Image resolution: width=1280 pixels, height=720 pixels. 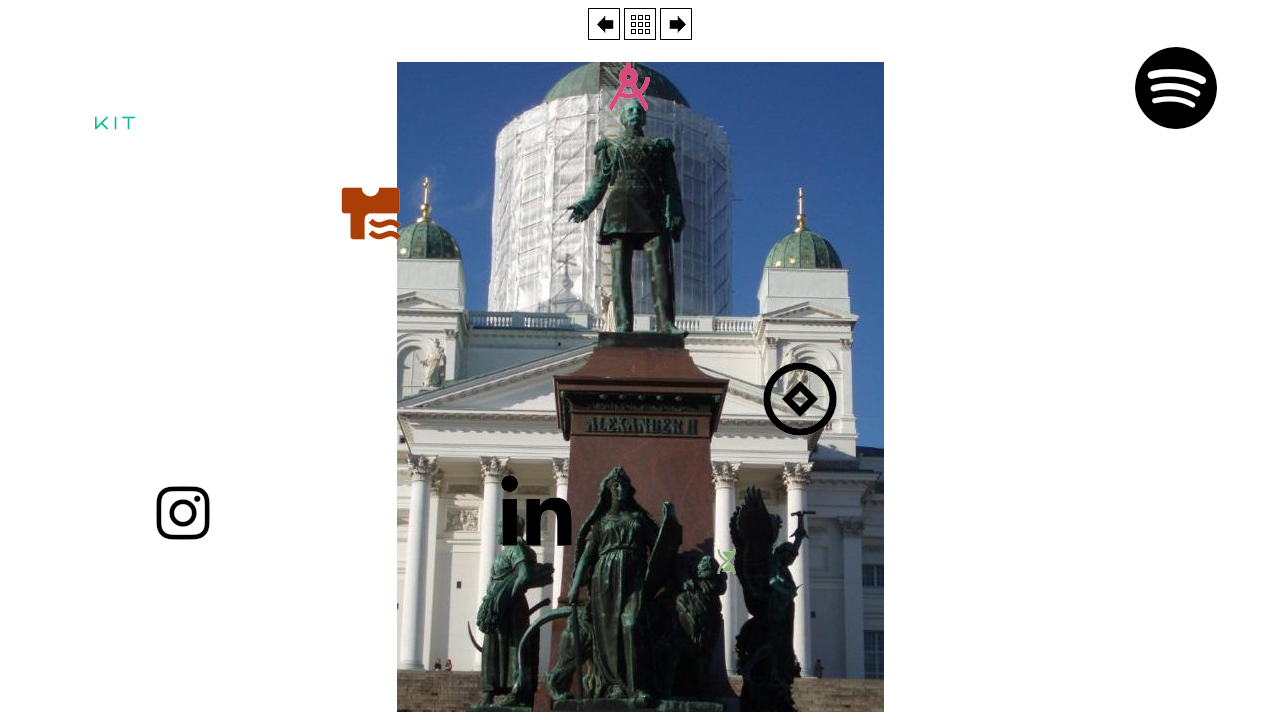 I want to click on open Spotify, so click(x=1176, y=88).